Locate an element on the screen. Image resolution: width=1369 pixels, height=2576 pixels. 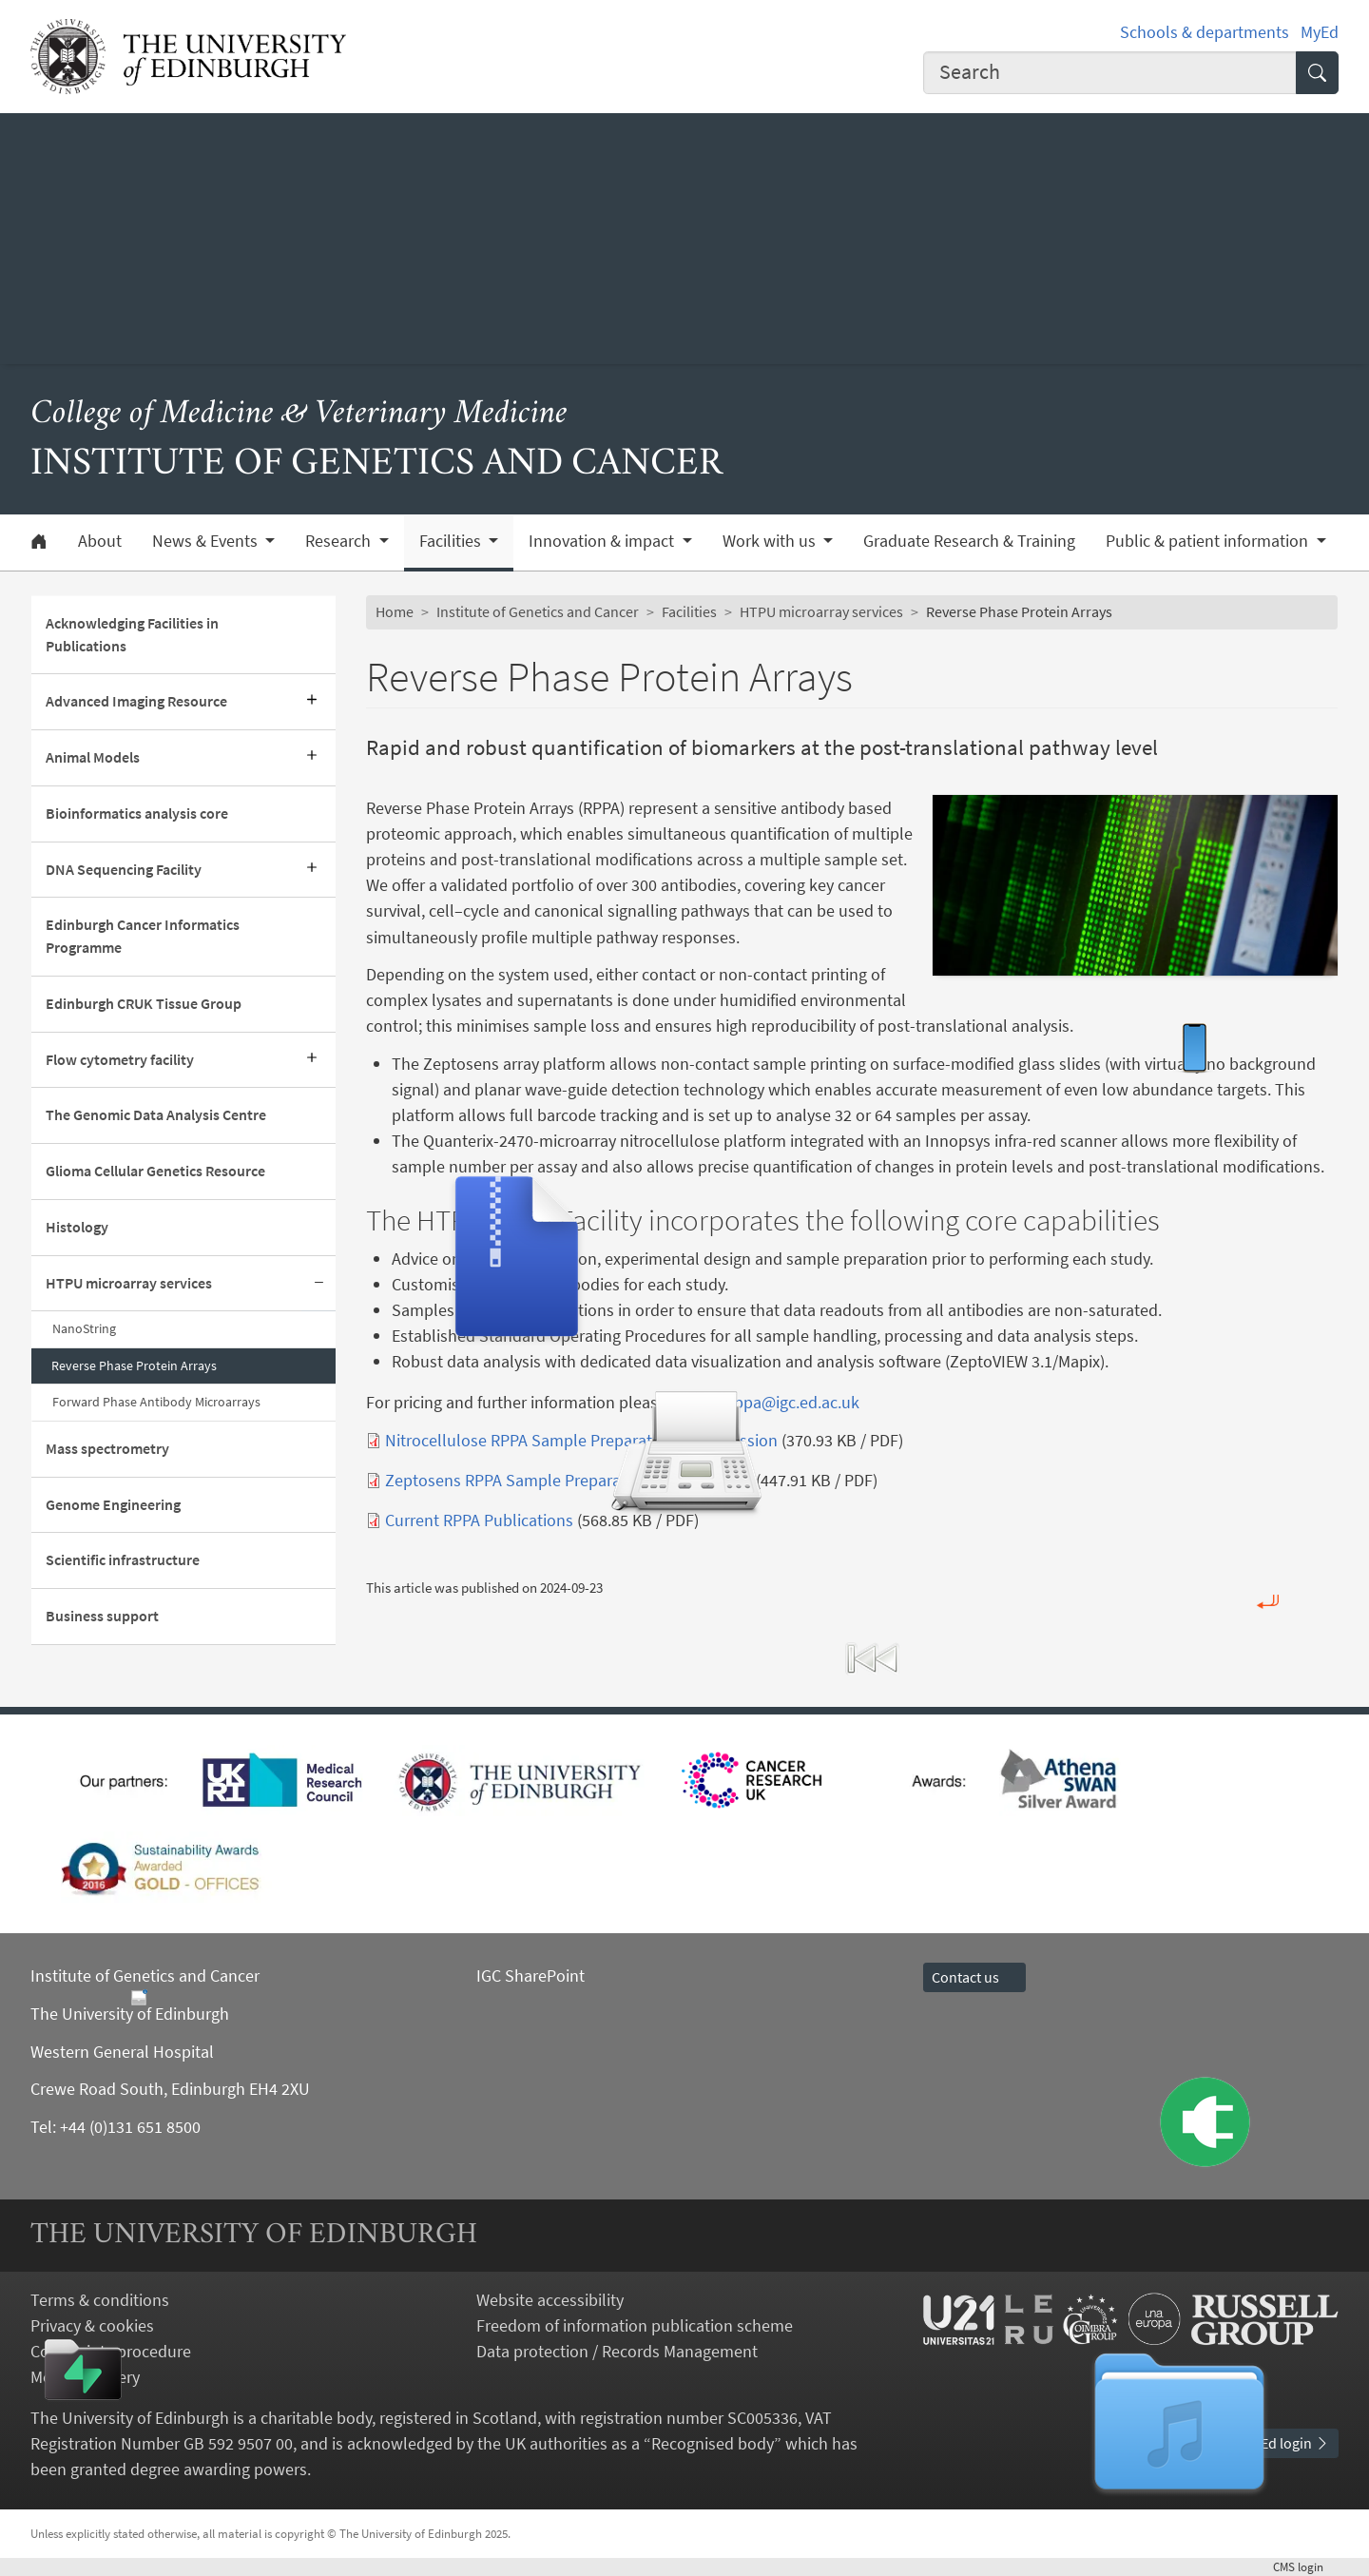
open your music folder is located at coordinates (1179, 2421).